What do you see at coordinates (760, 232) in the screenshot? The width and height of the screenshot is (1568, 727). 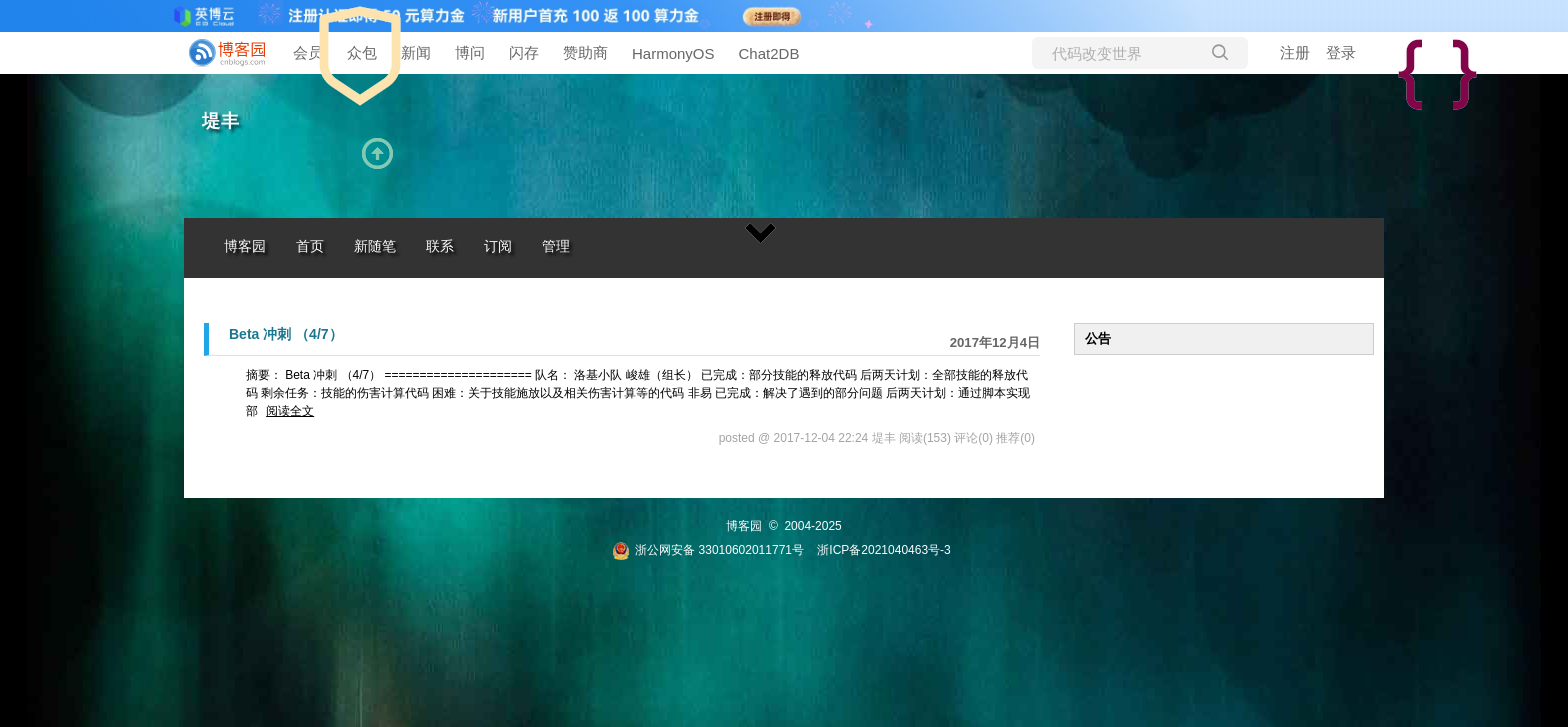 I see `expand a dropdown menu` at bounding box center [760, 232].